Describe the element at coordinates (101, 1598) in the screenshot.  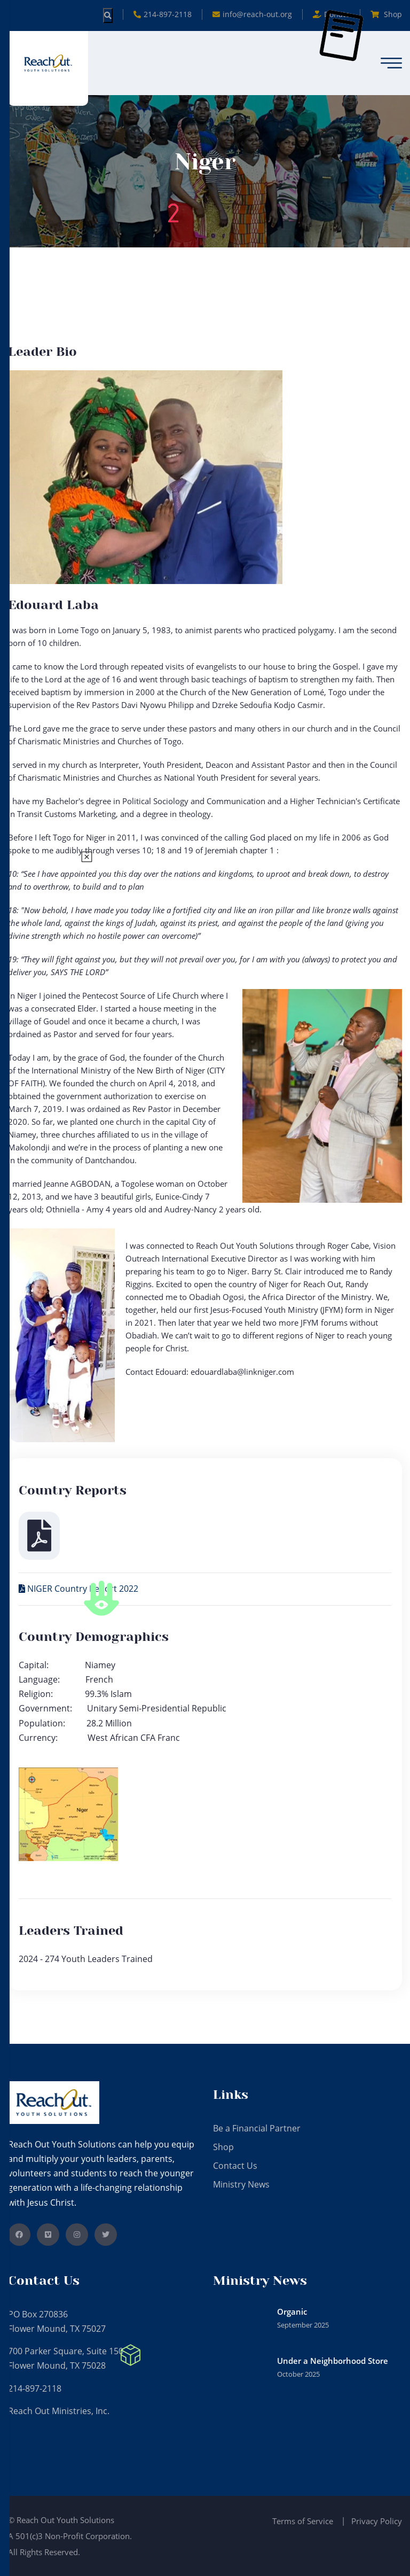
I see `hamsa hand symbol for protection or spirituality` at that location.